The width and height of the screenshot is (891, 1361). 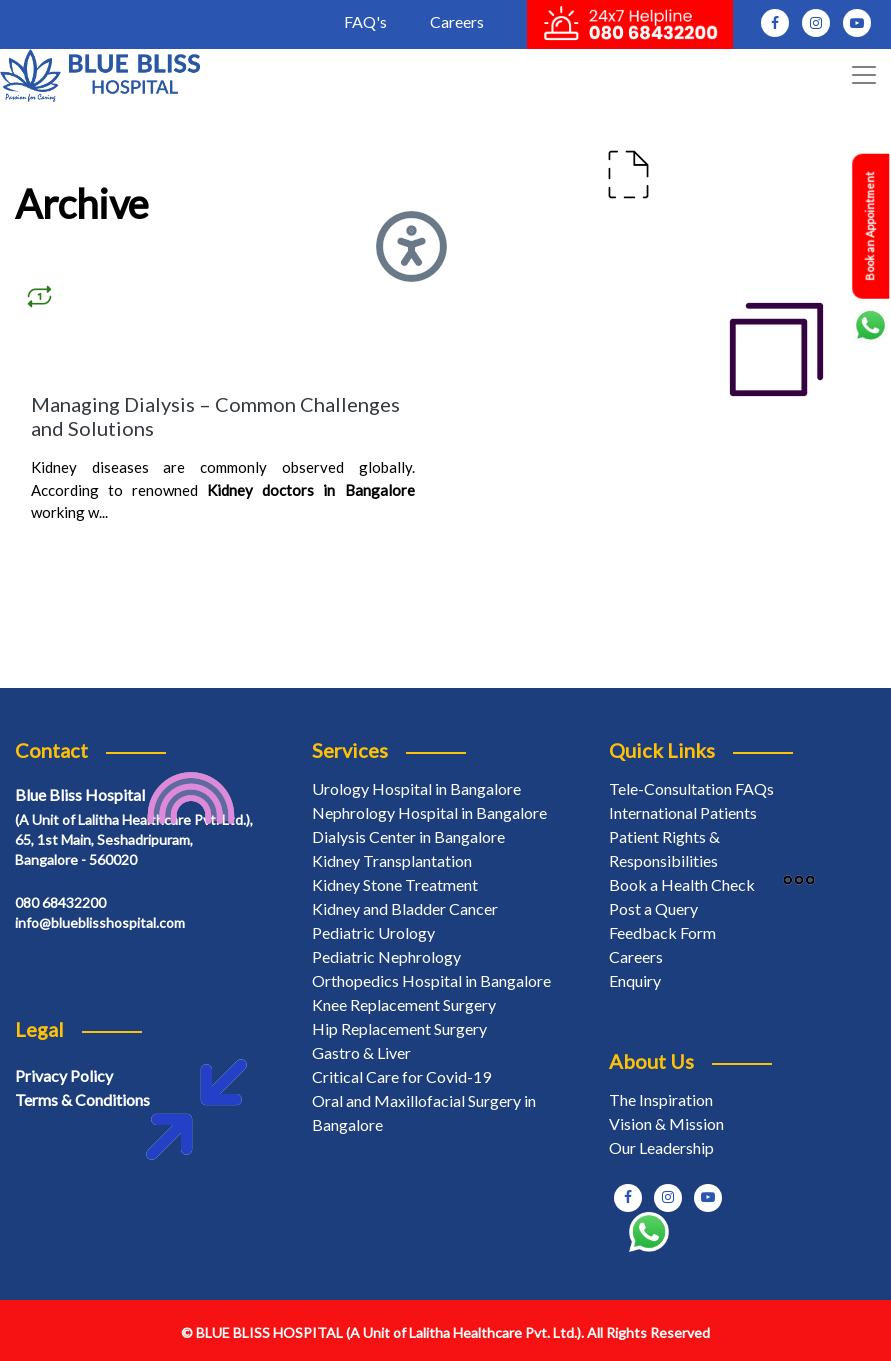 What do you see at coordinates (196, 1109) in the screenshot?
I see `minimize or collapse the current window` at bounding box center [196, 1109].